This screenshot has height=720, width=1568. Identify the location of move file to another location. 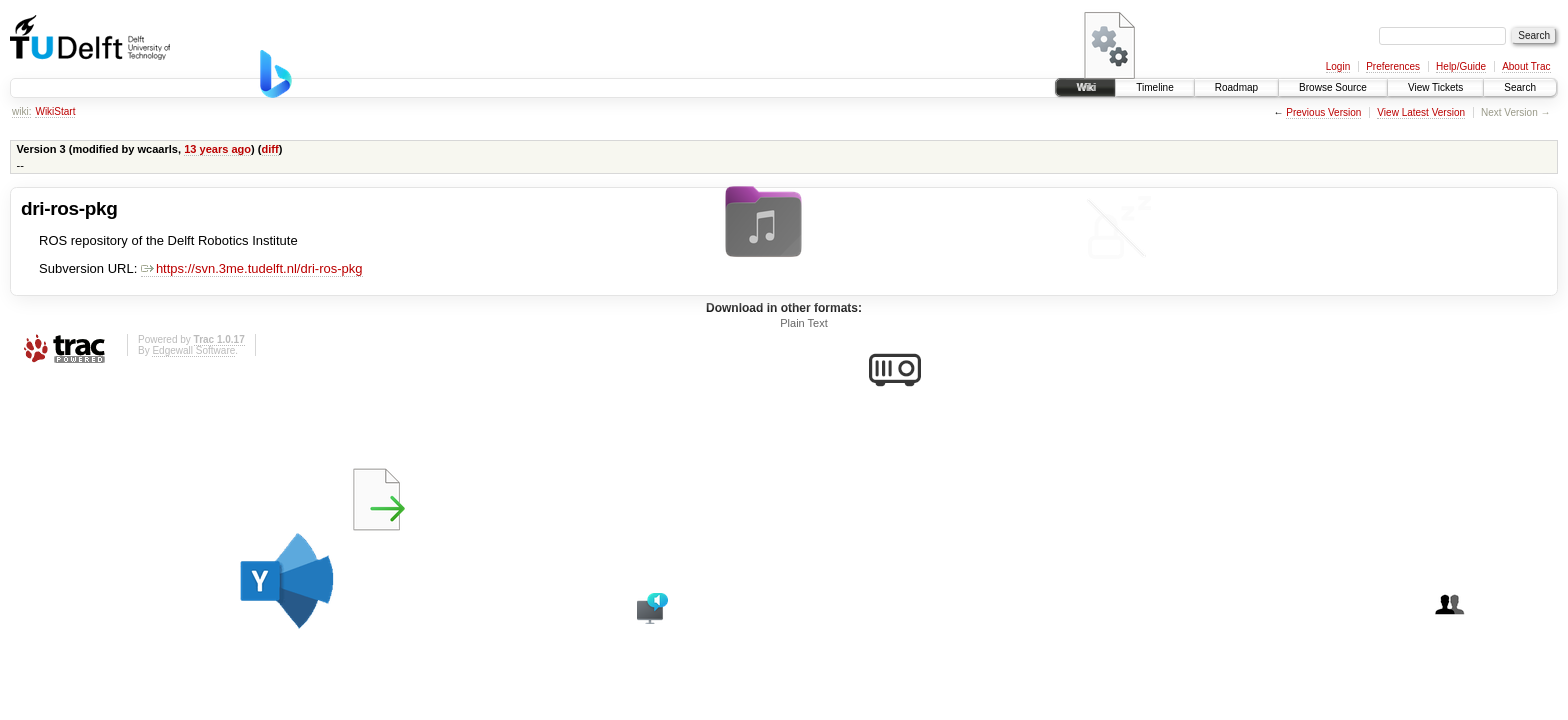
(376, 499).